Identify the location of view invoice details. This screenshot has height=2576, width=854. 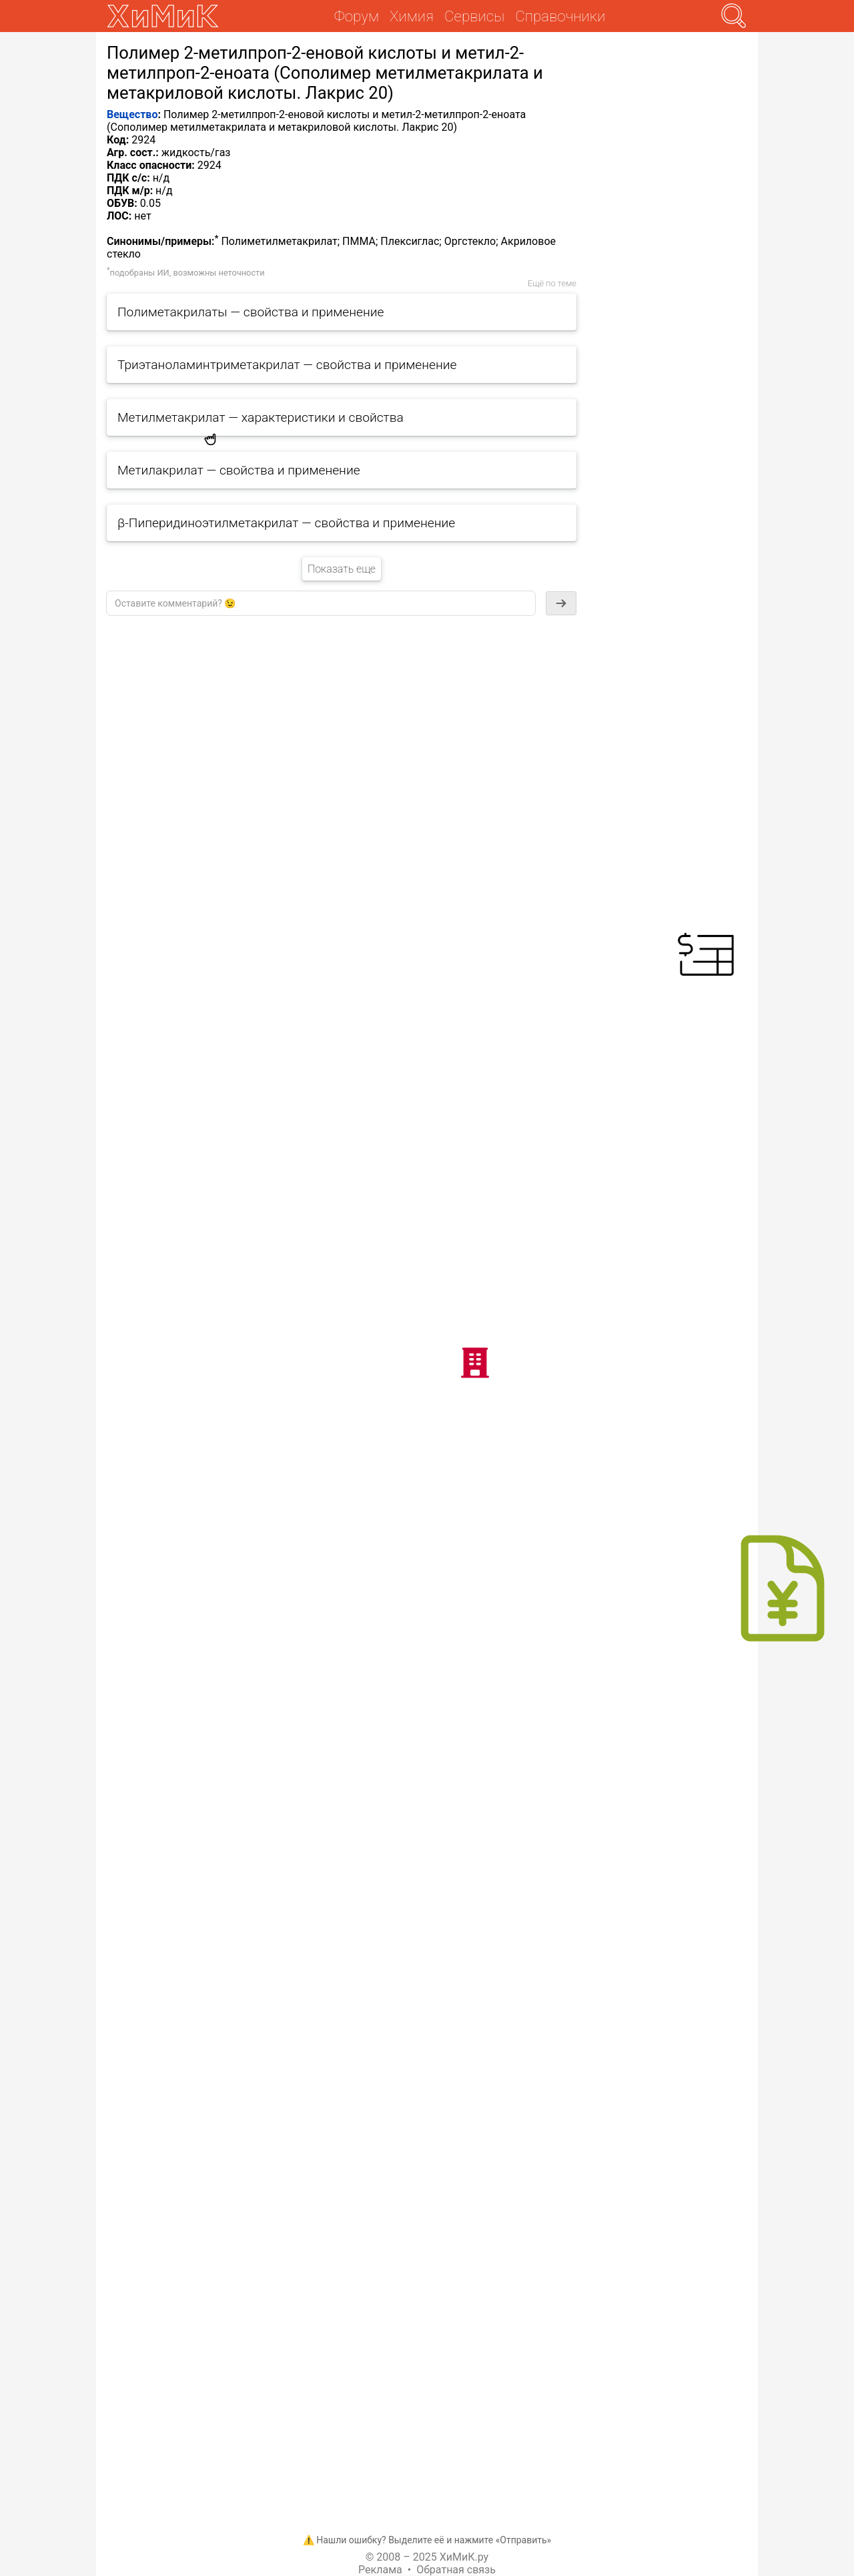
(707, 955).